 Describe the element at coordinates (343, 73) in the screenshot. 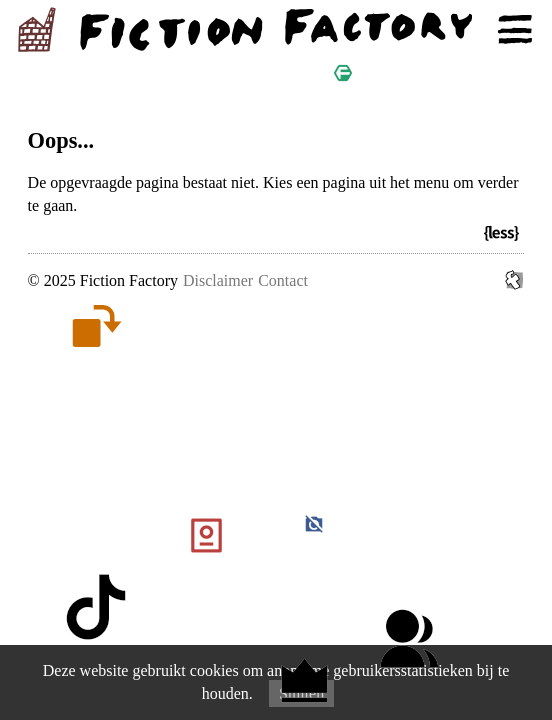

I see `open floorp browser` at that location.